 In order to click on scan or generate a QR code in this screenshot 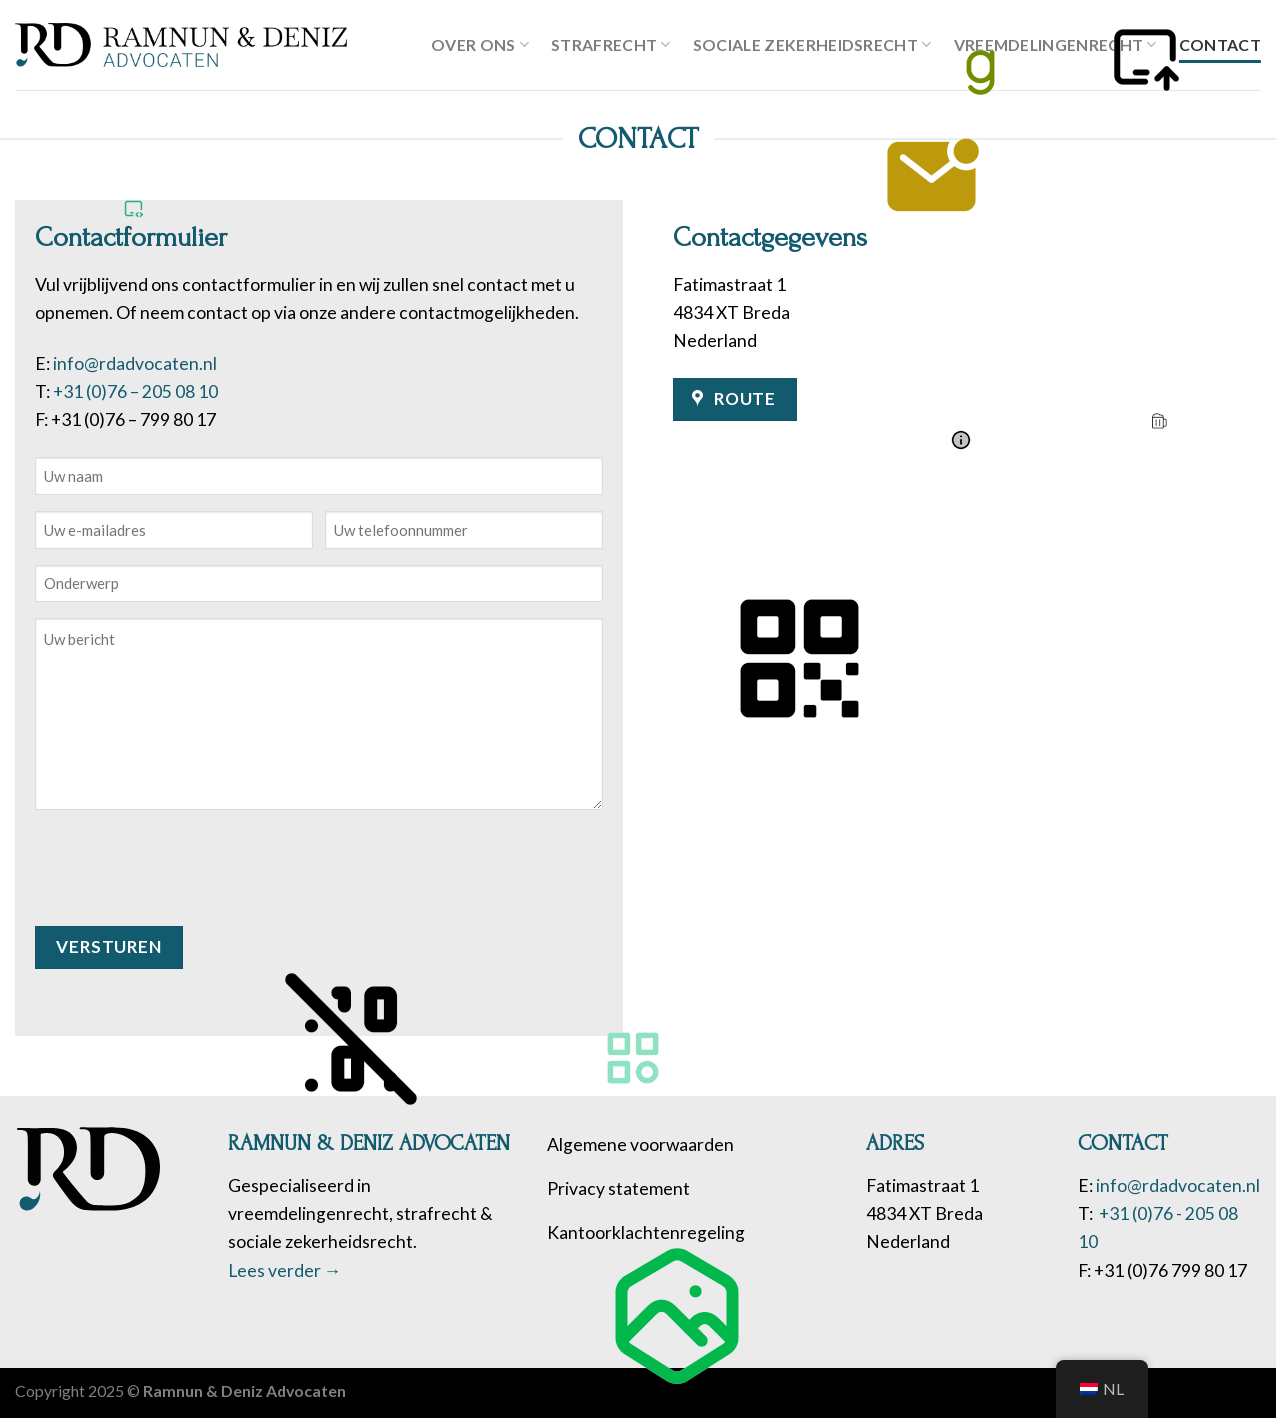, I will do `click(799, 658)`.